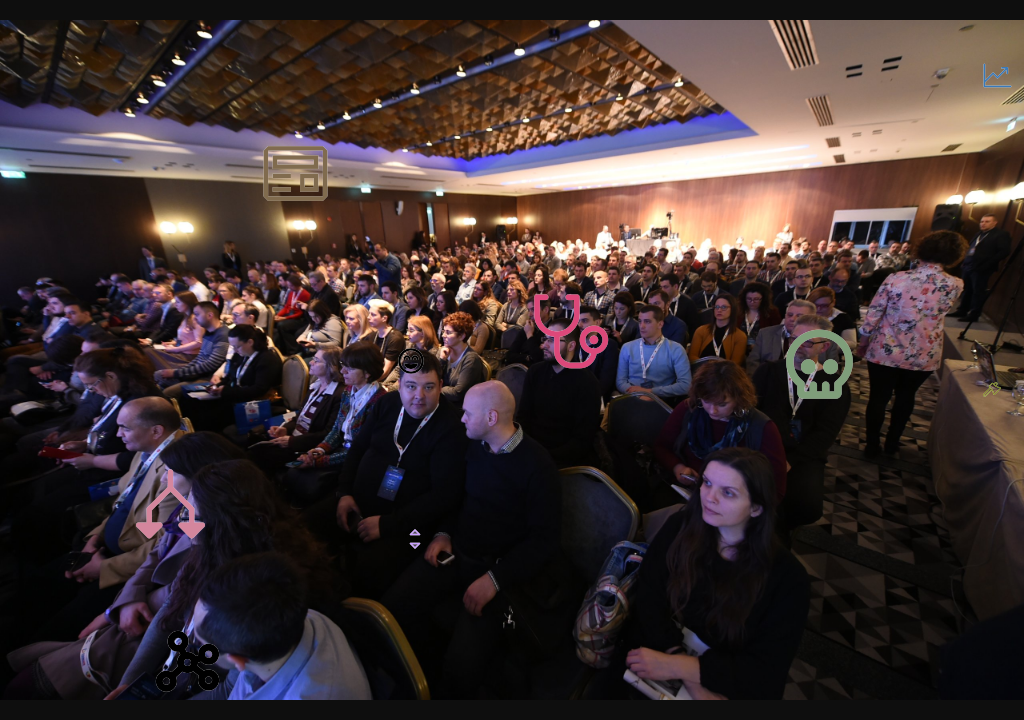 The height and width of the screenshot is (720, 1024). What do you see at coordinates (170, 506) in the screenshot?
I see `split content into multiple paths` at bounding box center [170, 506].